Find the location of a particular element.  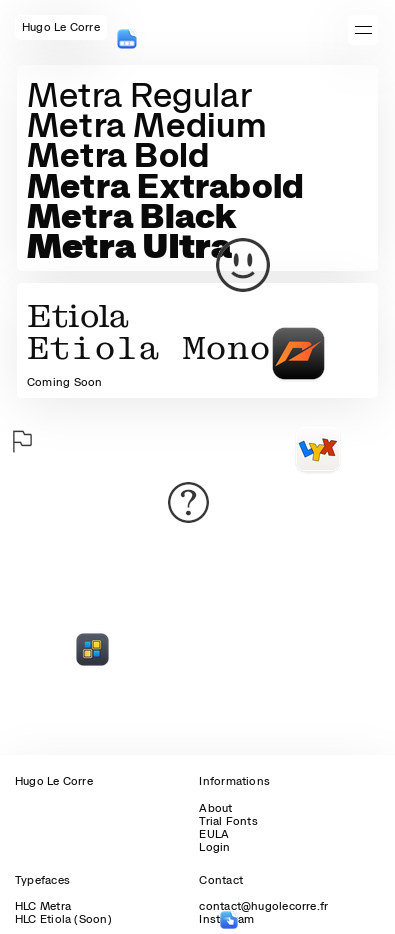

open libinput gestures configuration app is located at coordinates (229, 920).